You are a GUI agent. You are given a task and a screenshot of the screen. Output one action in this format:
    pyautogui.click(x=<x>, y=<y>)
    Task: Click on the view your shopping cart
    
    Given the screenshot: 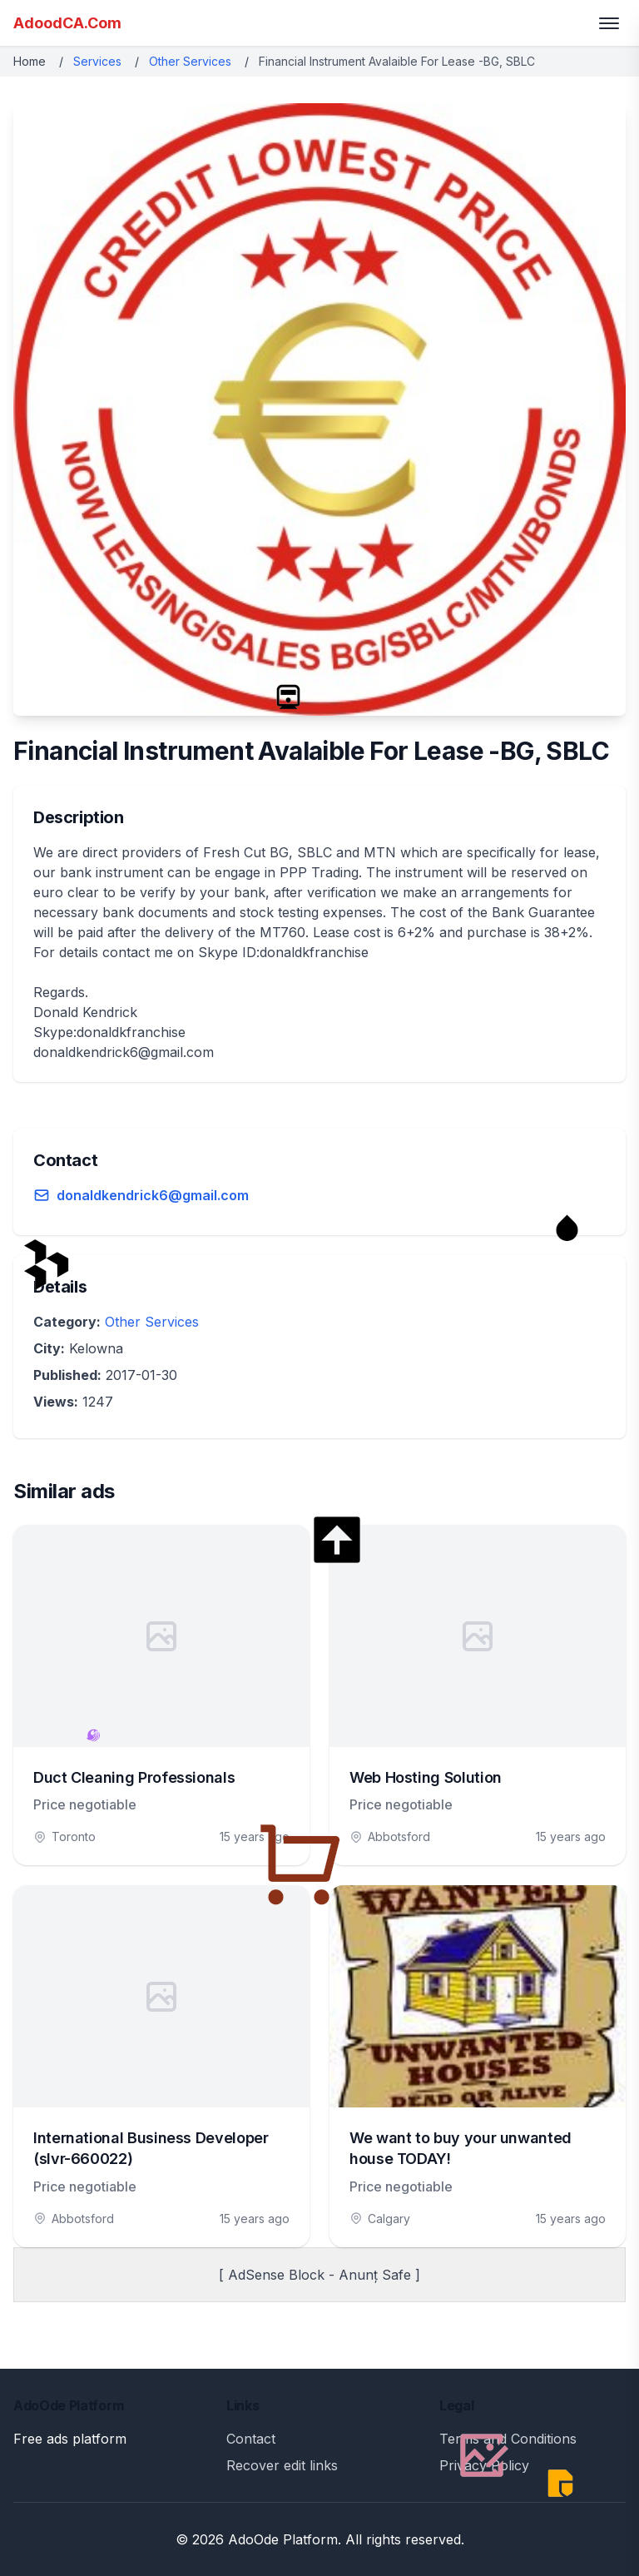 What is the action you would take?
    pyautogui.click(x=299, y=1863)
    